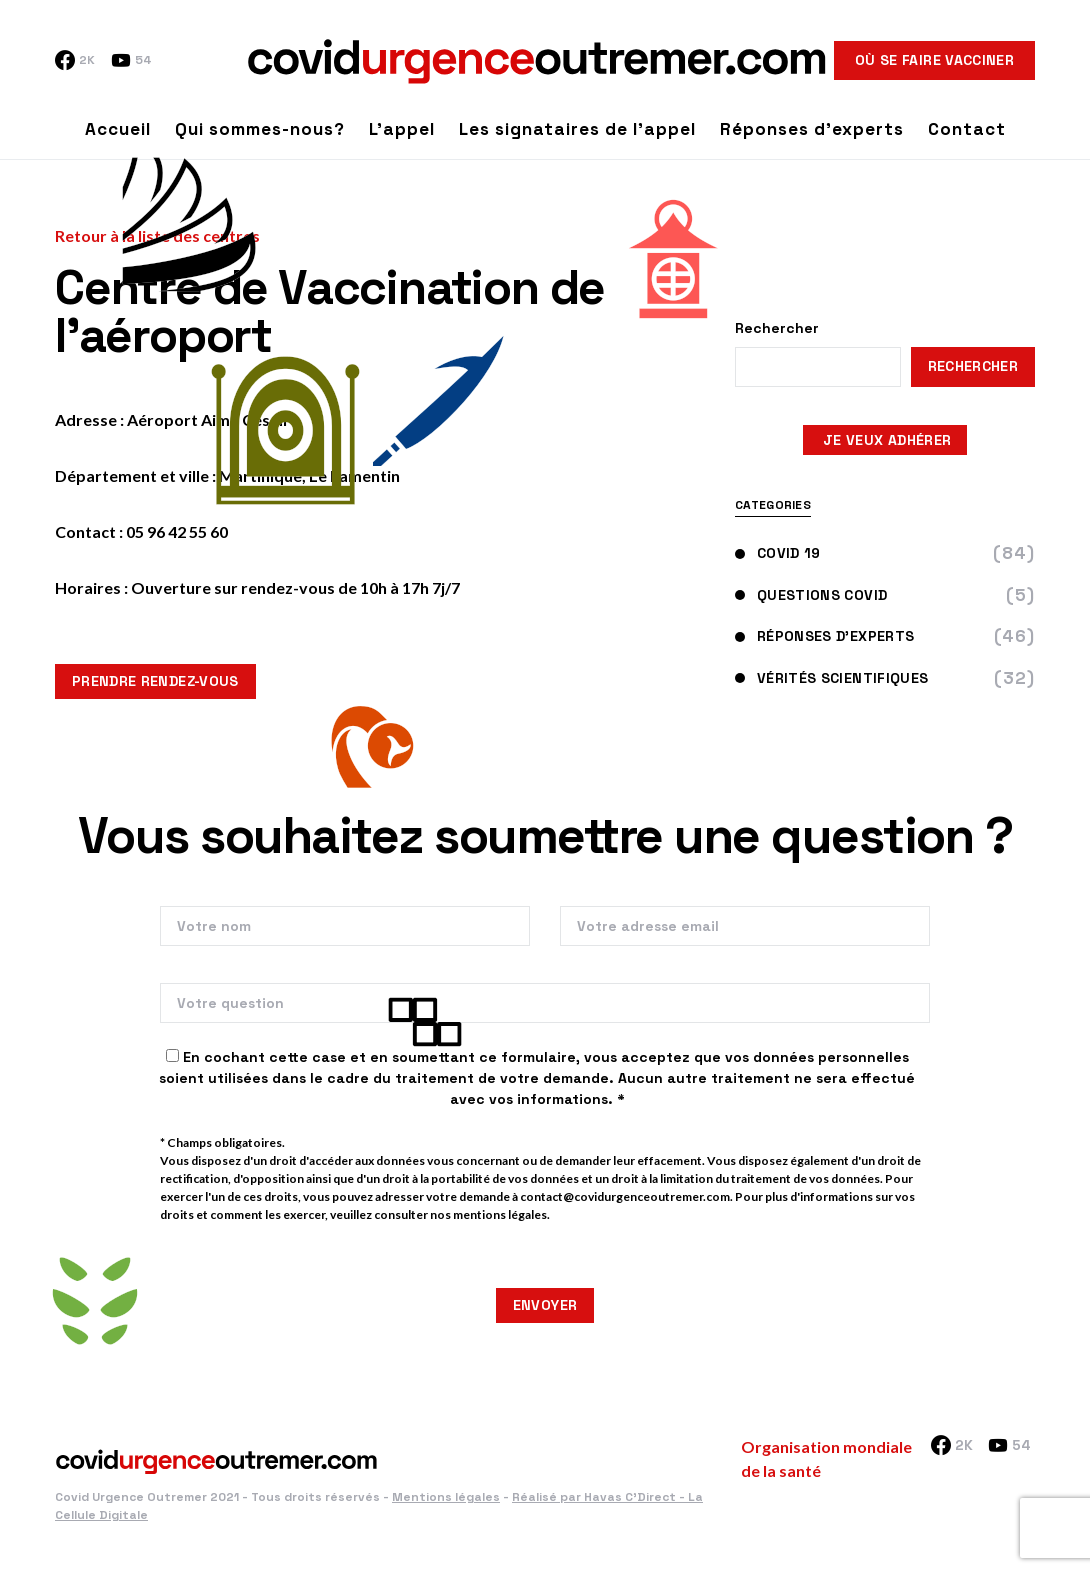  What do you see at coordinates (439, 400) in the screenshot?
I see `select glaive weapon in game inventory` at bounding box center [439, 400].